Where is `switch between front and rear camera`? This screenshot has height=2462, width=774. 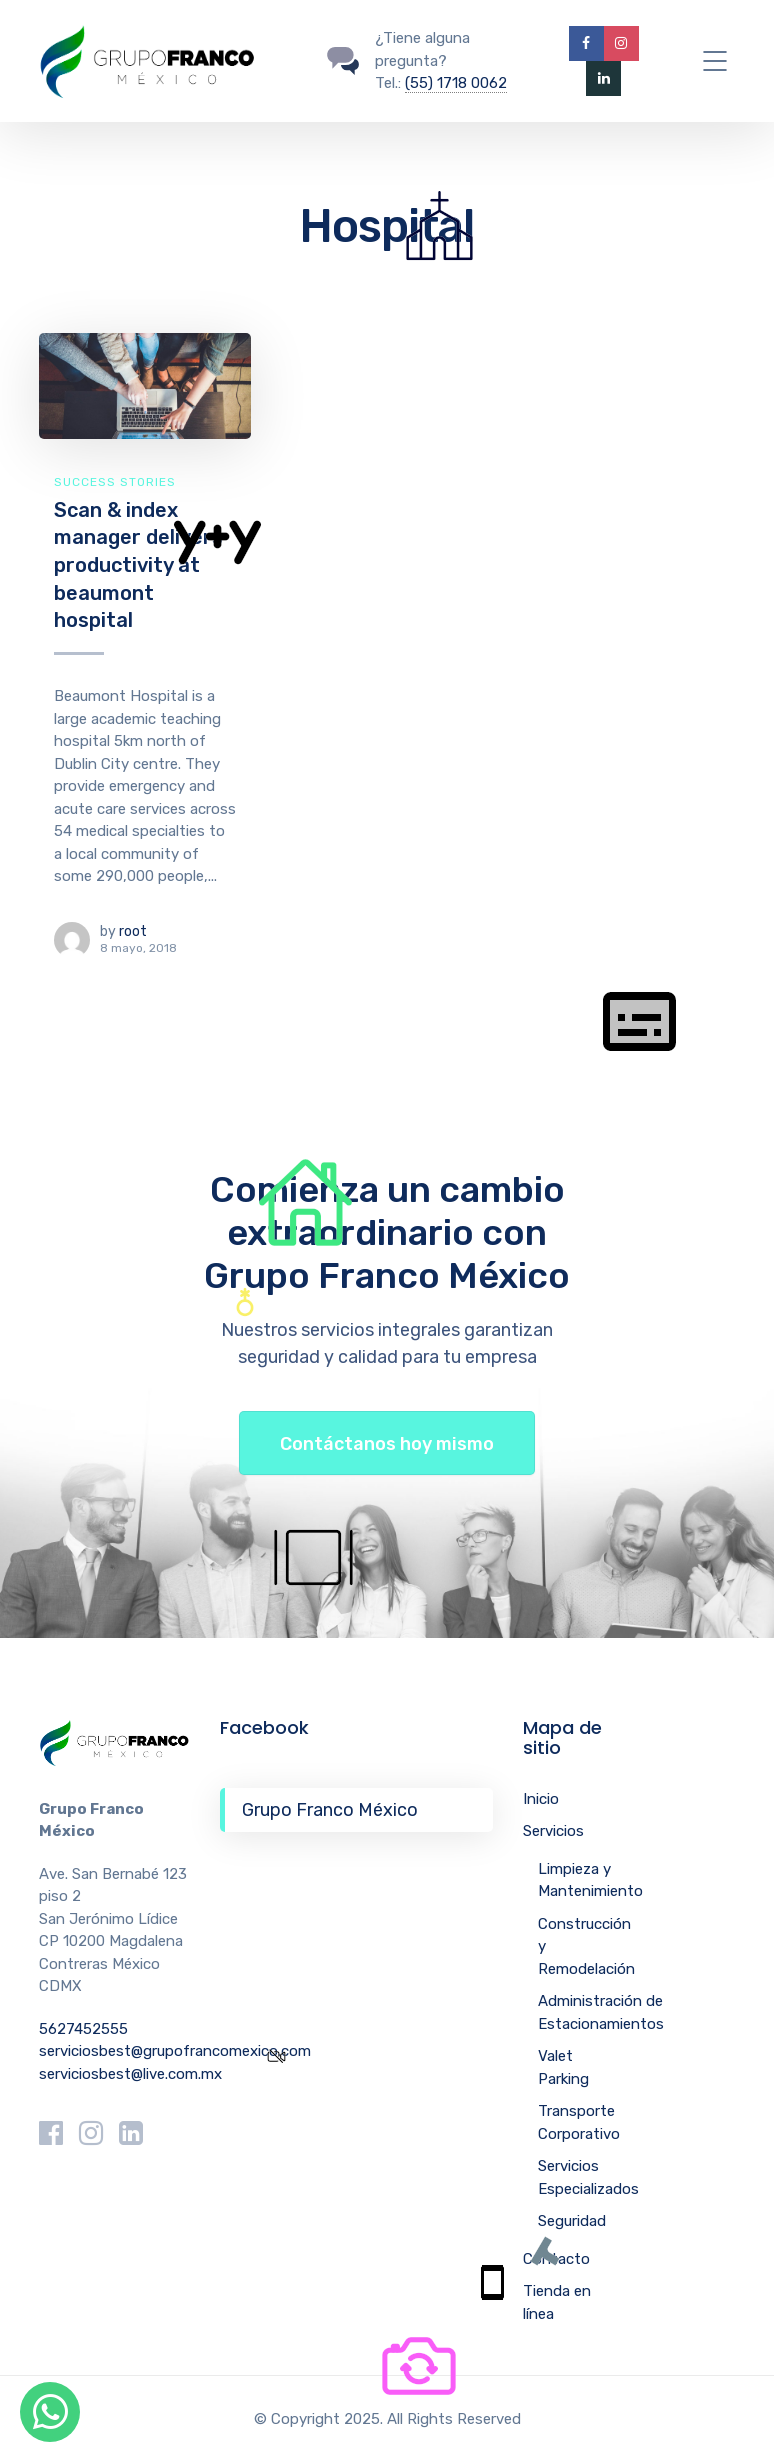
switch between front and rear camera is located at coordinates (419, 2366).